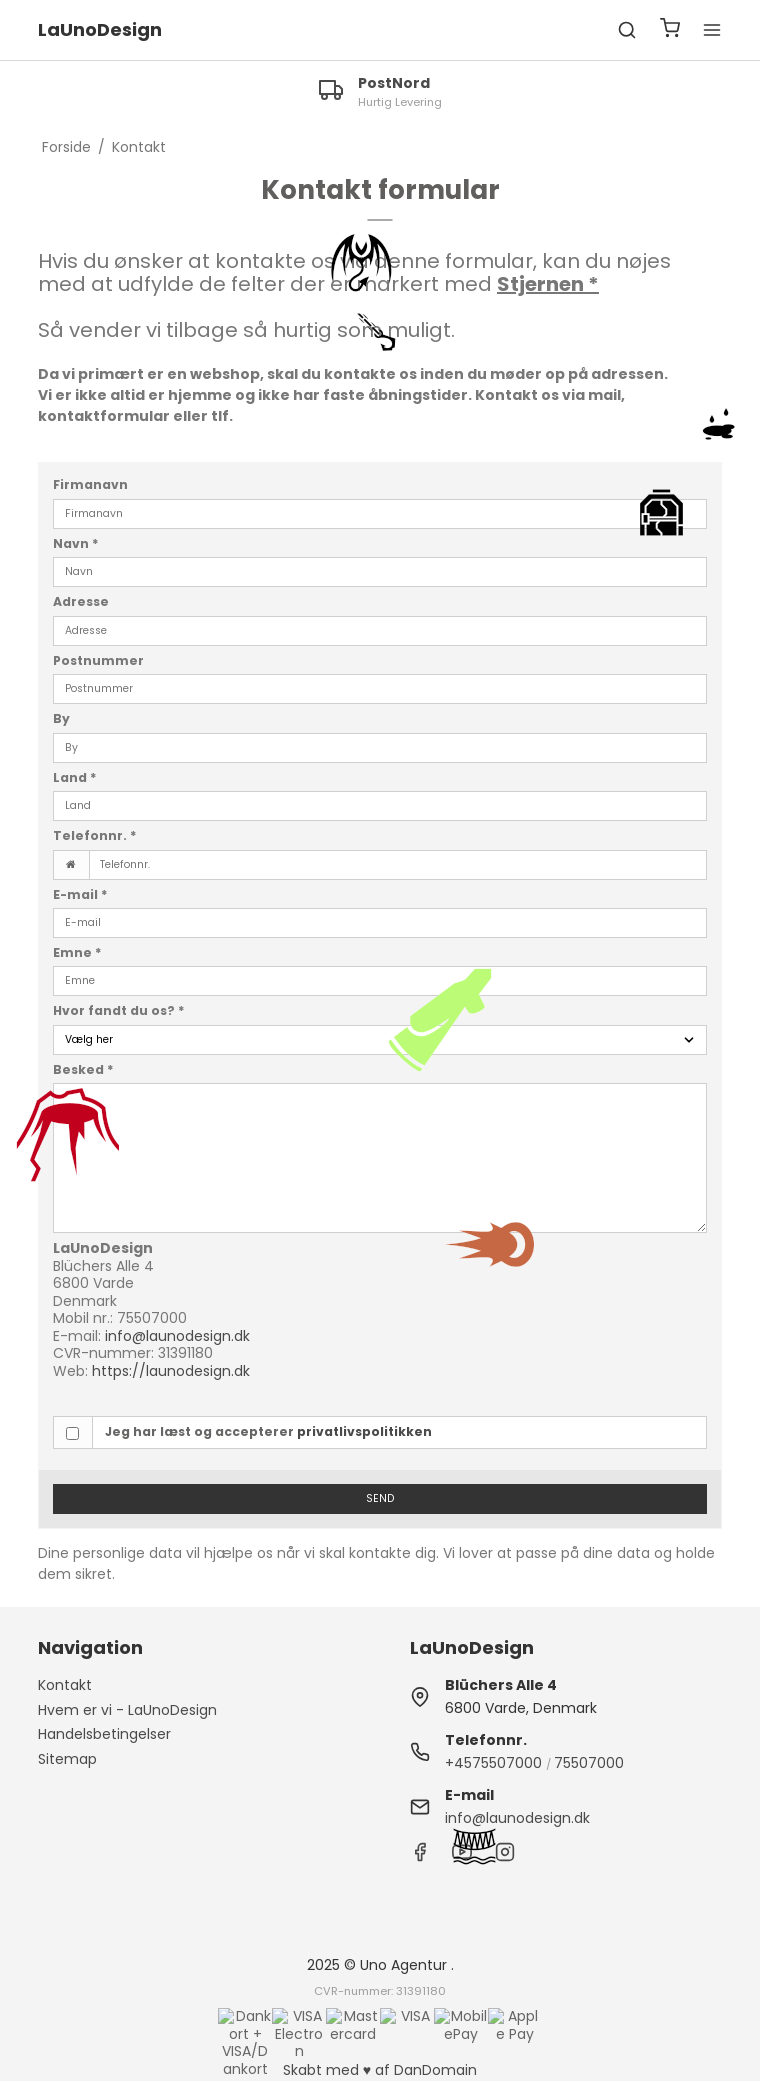 The image size is (760, 2081). What do you see at coordinates (489, 1244) in the screenshot?
I see `fire weapon or use special attack` at bounding box center [489, 1244].